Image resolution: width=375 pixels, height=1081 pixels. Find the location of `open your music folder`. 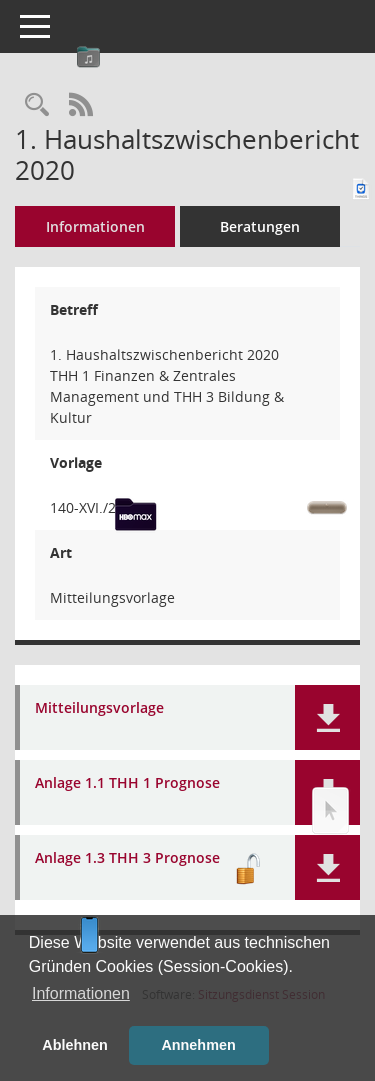

open your music folder is located at coordinates (88, 56).